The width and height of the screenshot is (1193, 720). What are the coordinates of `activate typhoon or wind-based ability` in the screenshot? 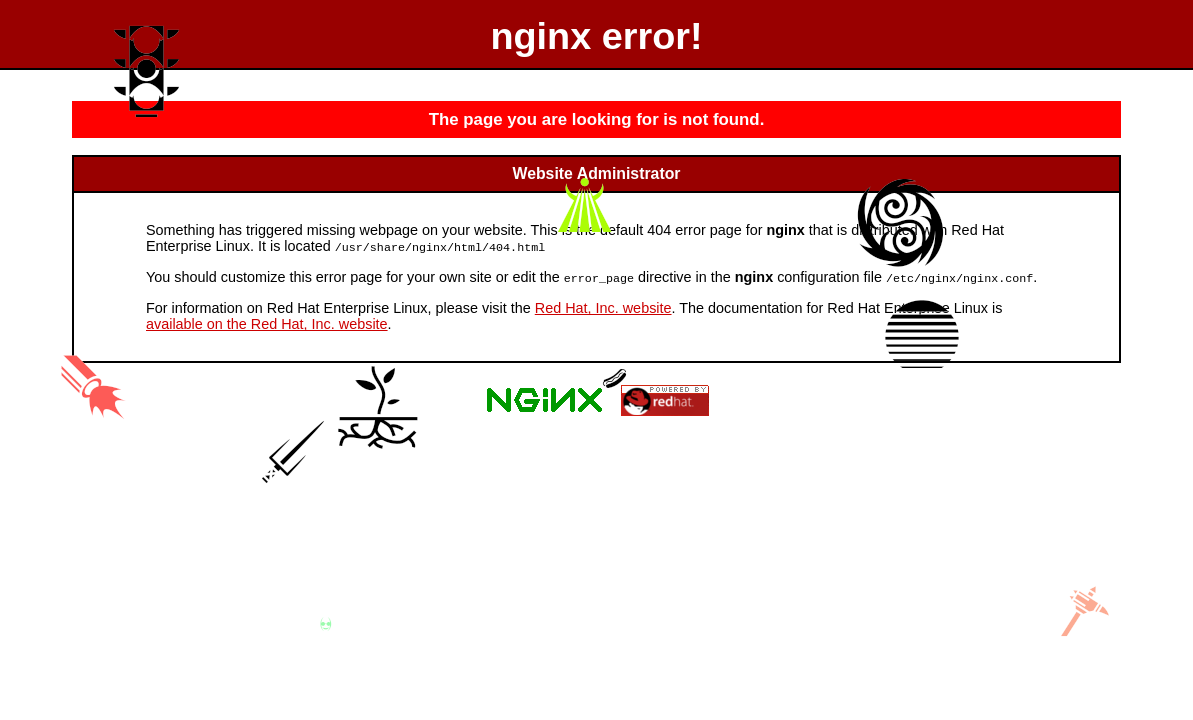 It's located at (901, 222).